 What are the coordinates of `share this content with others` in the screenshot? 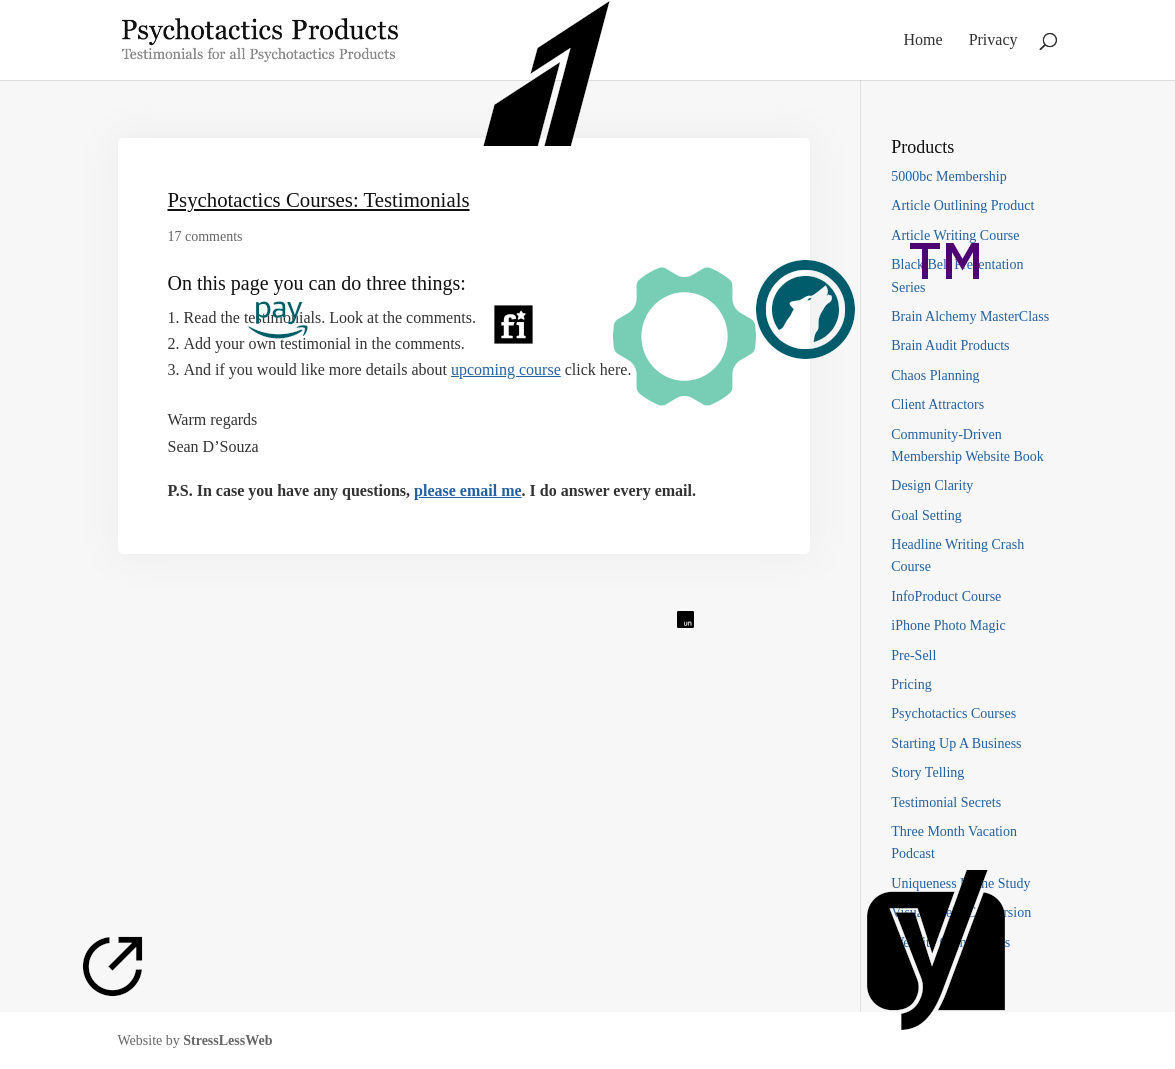 It's located at (112, 966).